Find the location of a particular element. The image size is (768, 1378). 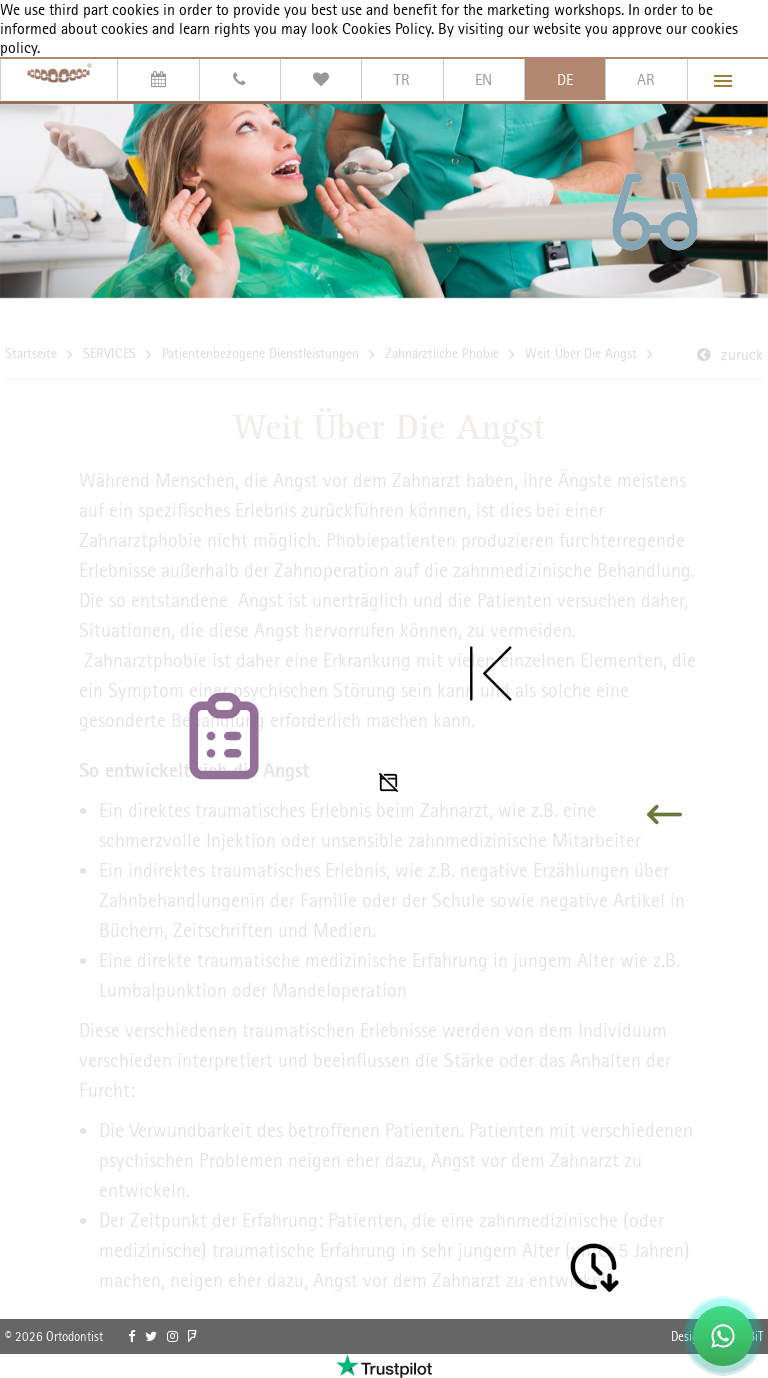

view checklist or task list is located at coordinates (224, 736).